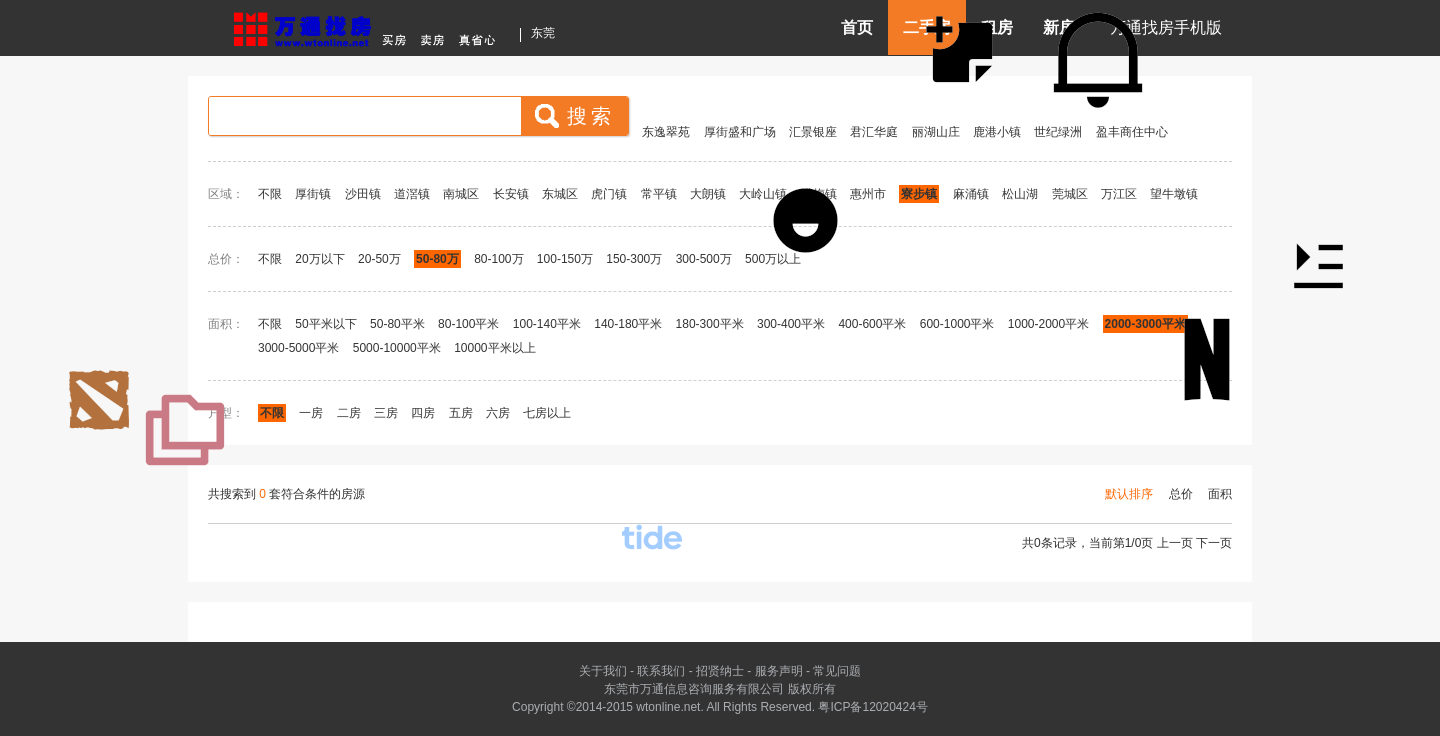  Describe the element at coordinates (1318, 266) in the screenshot. I see `collapse the side menu or navigation panel` at that location.